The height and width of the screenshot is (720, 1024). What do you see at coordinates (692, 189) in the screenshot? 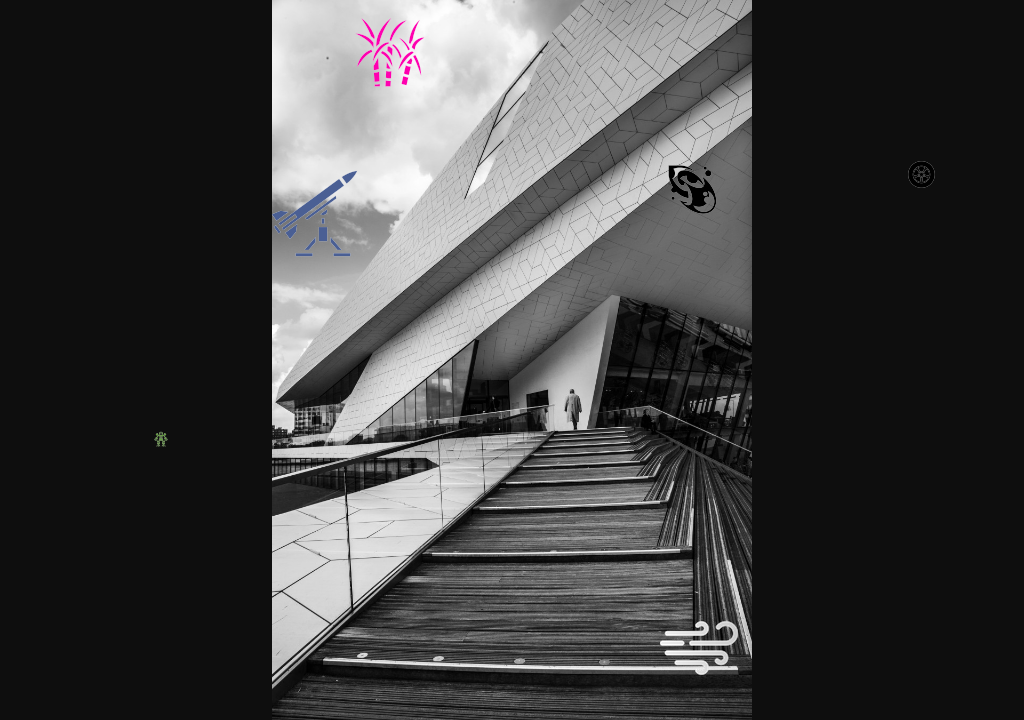
I see `cast a water-based spell or ability` at bounding box center [692, 189].